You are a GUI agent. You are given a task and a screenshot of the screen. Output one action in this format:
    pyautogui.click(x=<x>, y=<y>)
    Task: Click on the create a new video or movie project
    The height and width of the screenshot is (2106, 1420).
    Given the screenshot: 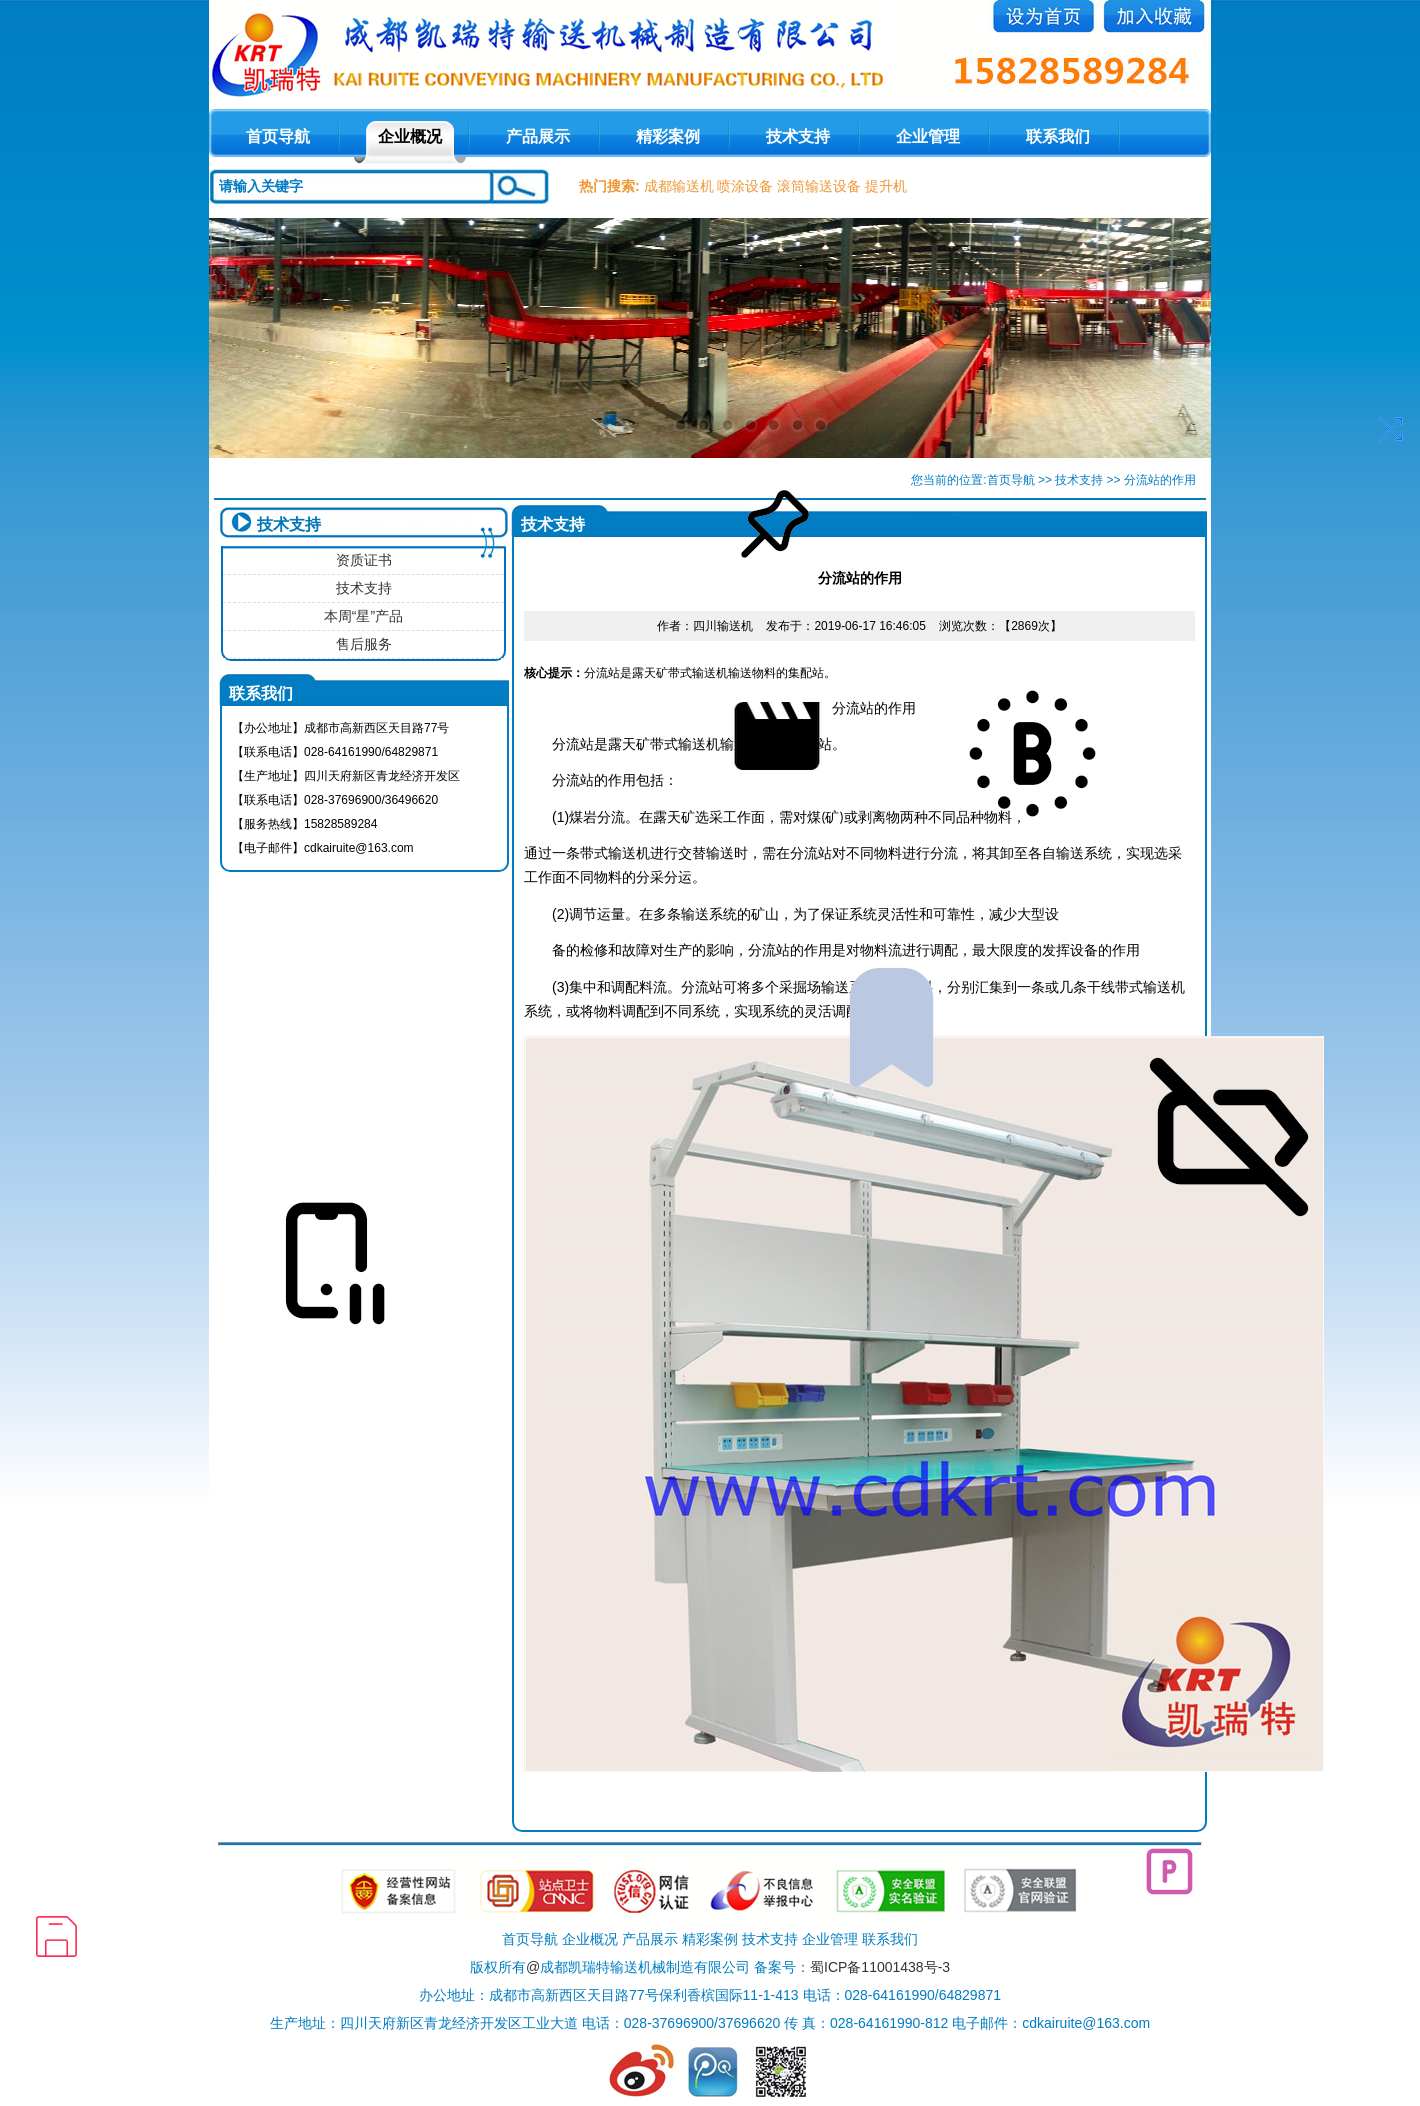 What is the action you would take?
    pyautogui.click(x=777, y=736)
    